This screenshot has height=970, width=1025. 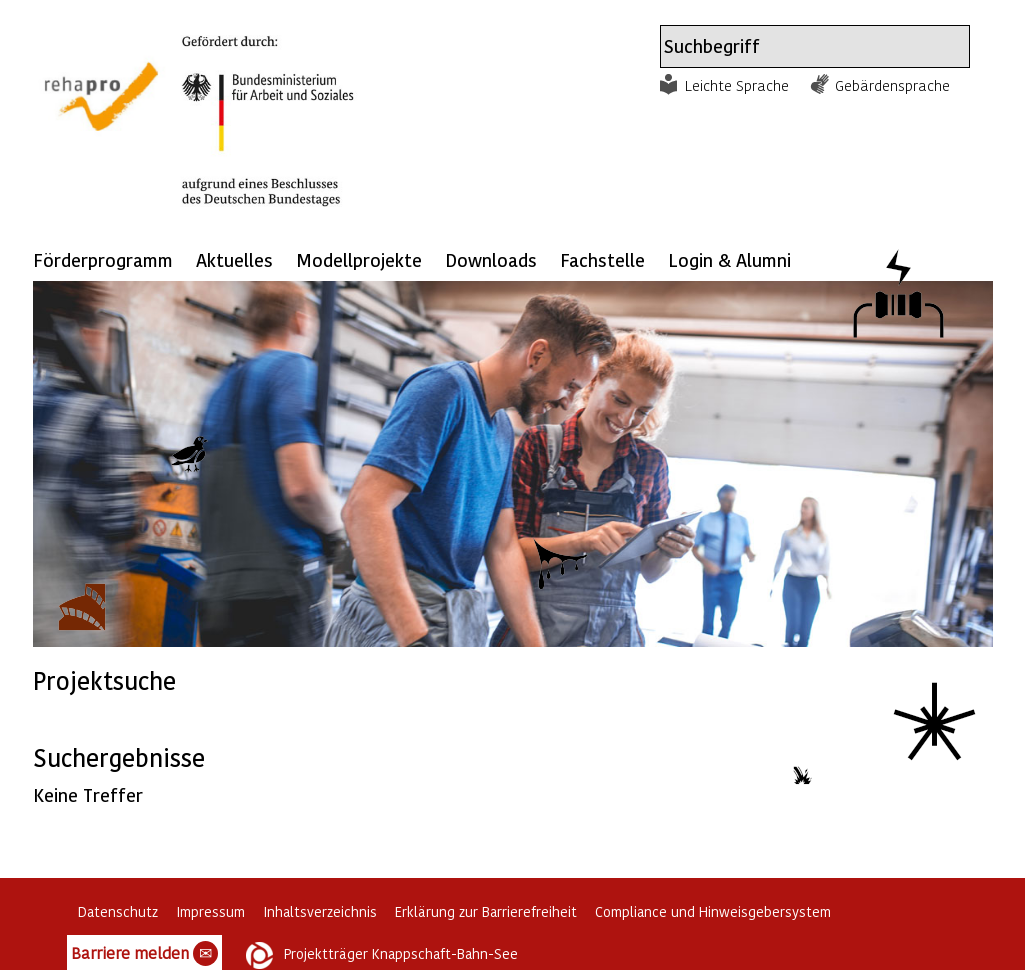 I want to click on indicates fall damage or impact event, so click(x=802, y=775).